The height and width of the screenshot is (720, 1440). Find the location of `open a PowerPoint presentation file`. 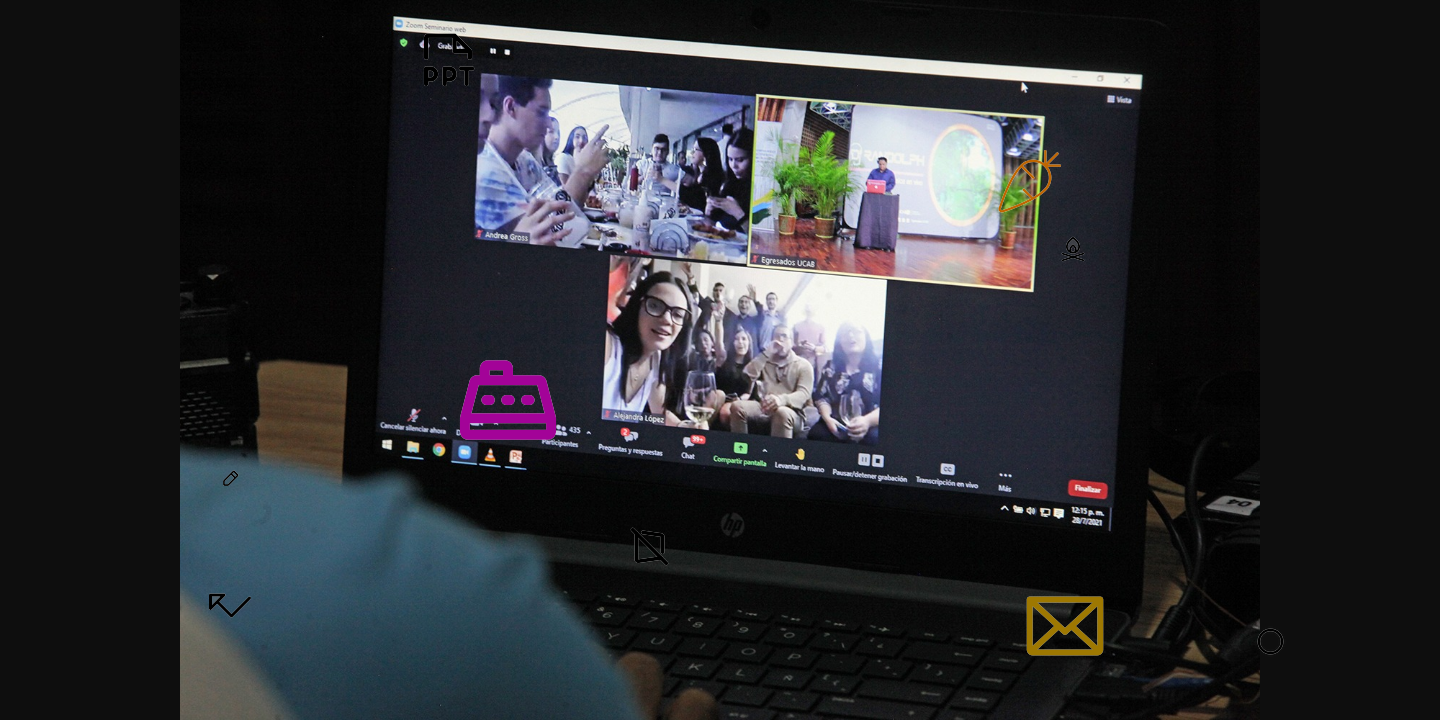

open a PowerPoint presentation file is located at coordinates (448, 62).